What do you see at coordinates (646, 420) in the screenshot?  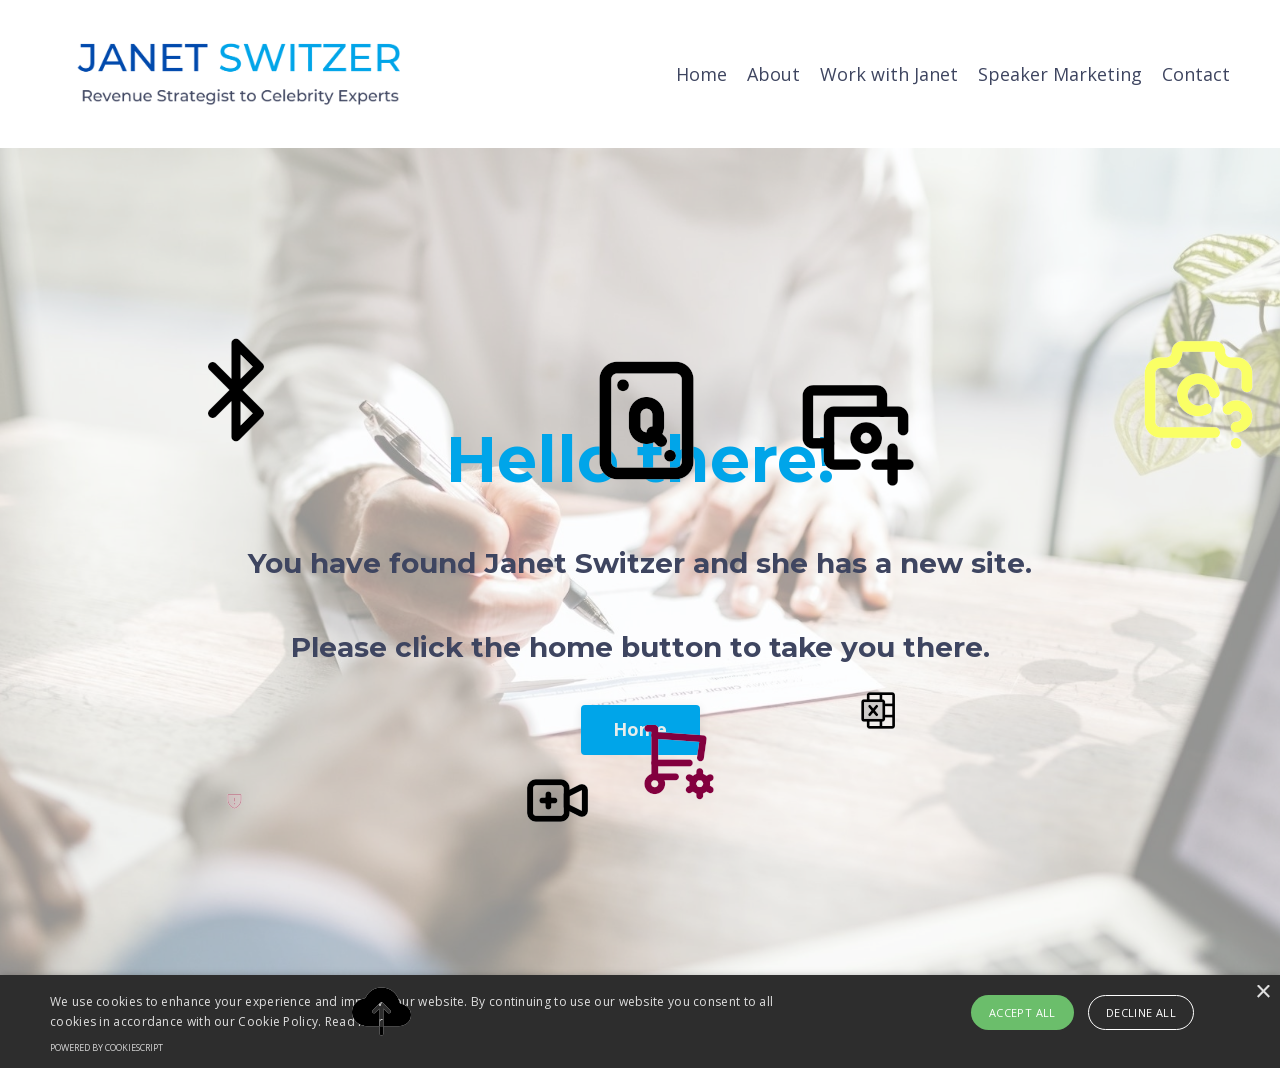 I see `queen playing card in a card game interface` at bounding box center [646, 420].